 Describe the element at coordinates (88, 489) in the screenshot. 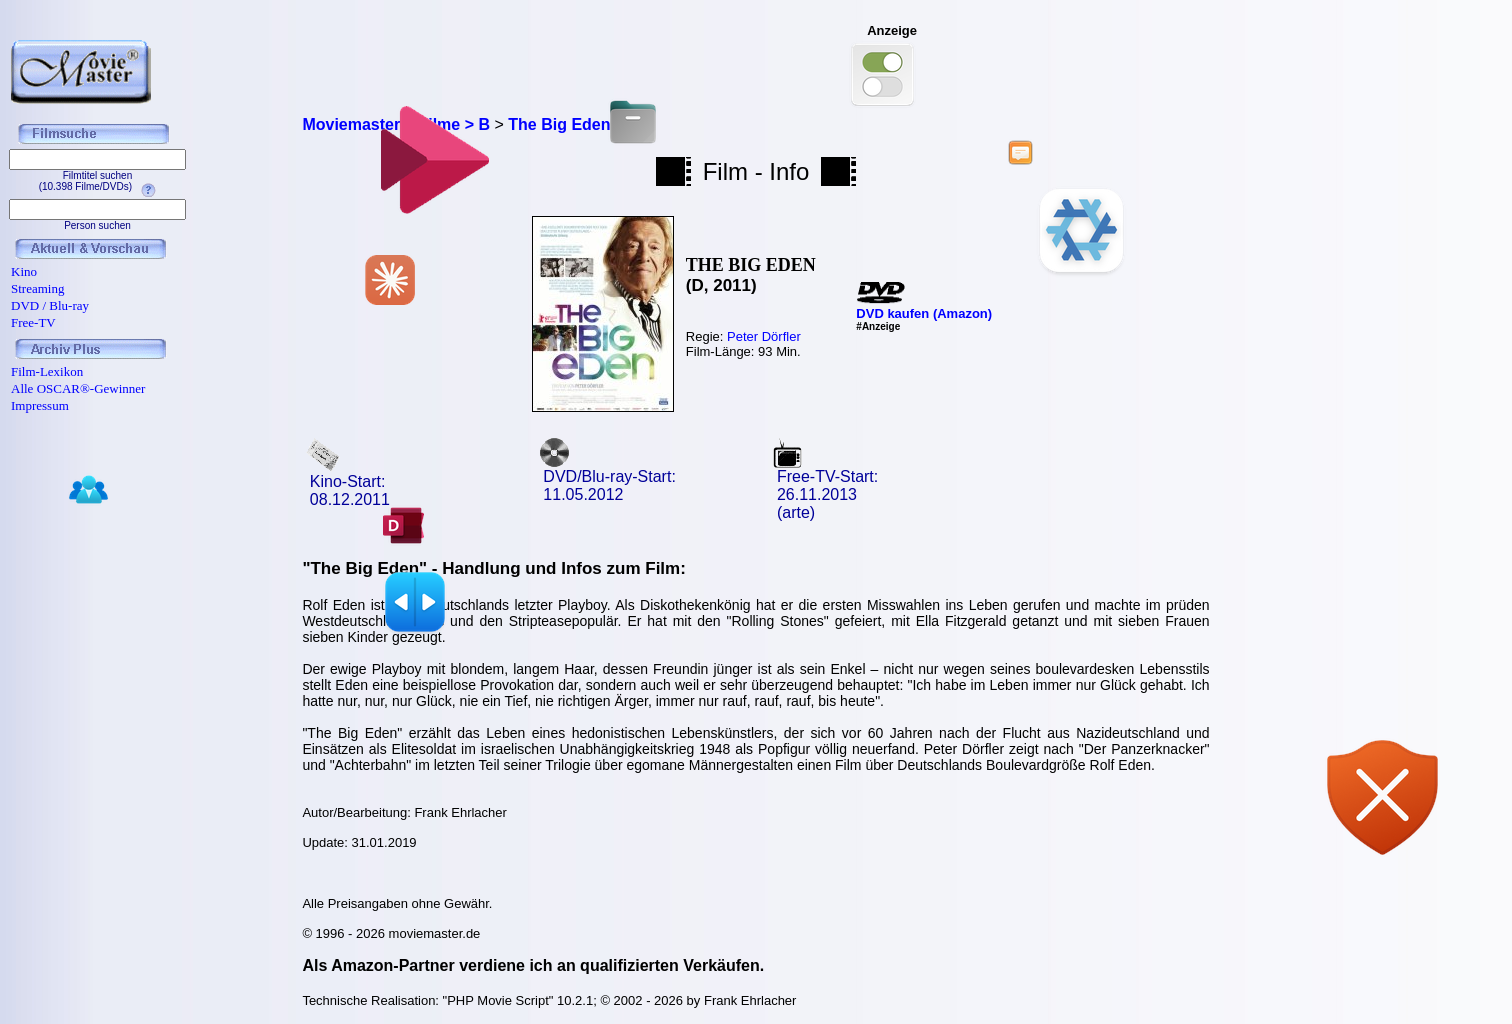

I see `open the community app` at that location.